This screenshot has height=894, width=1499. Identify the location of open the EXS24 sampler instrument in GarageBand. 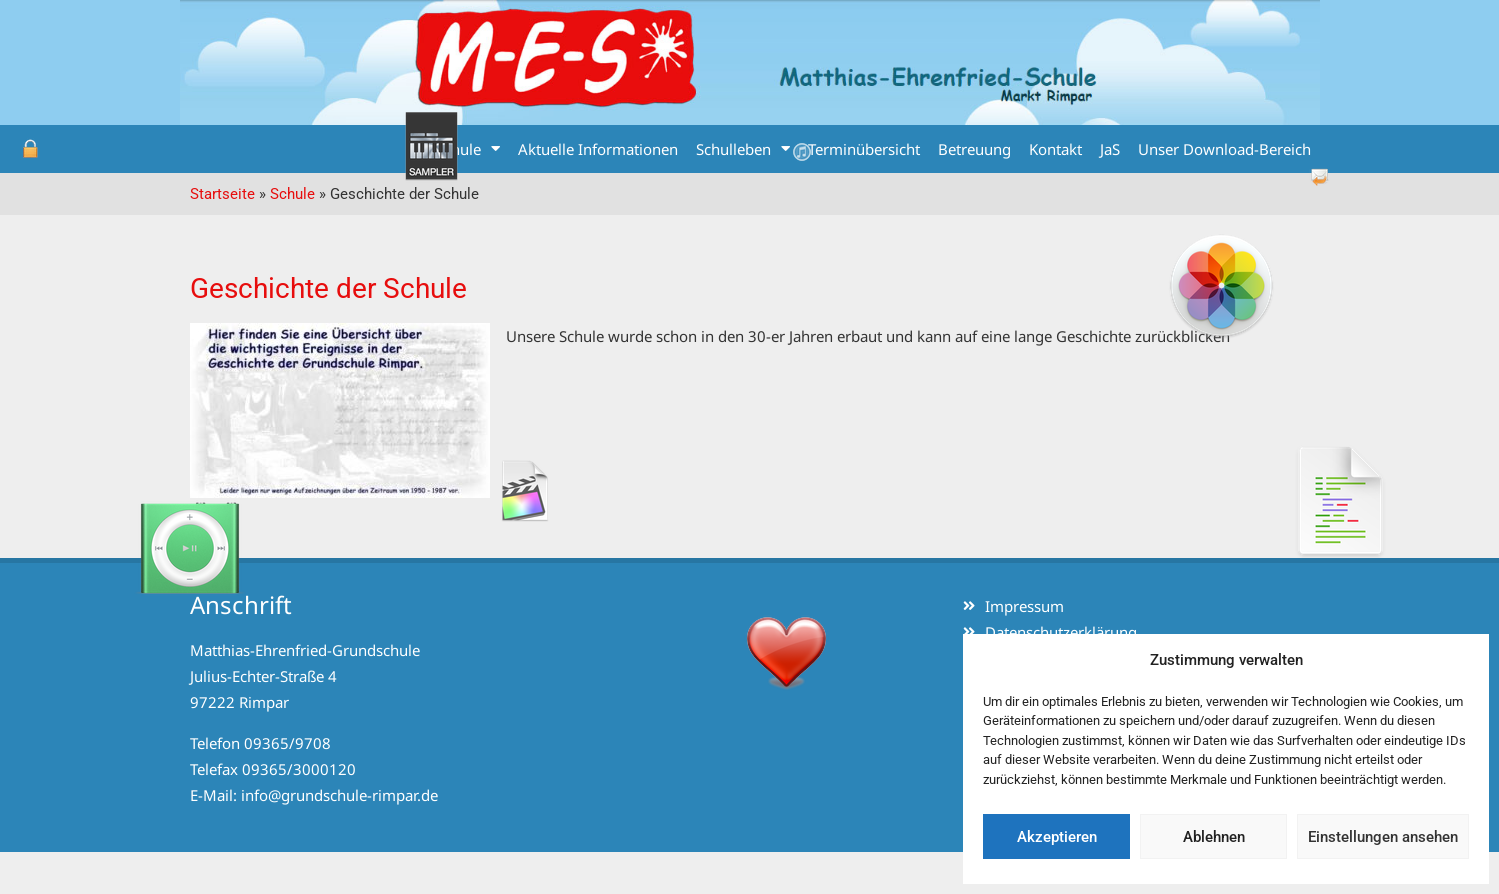
(431, 147).